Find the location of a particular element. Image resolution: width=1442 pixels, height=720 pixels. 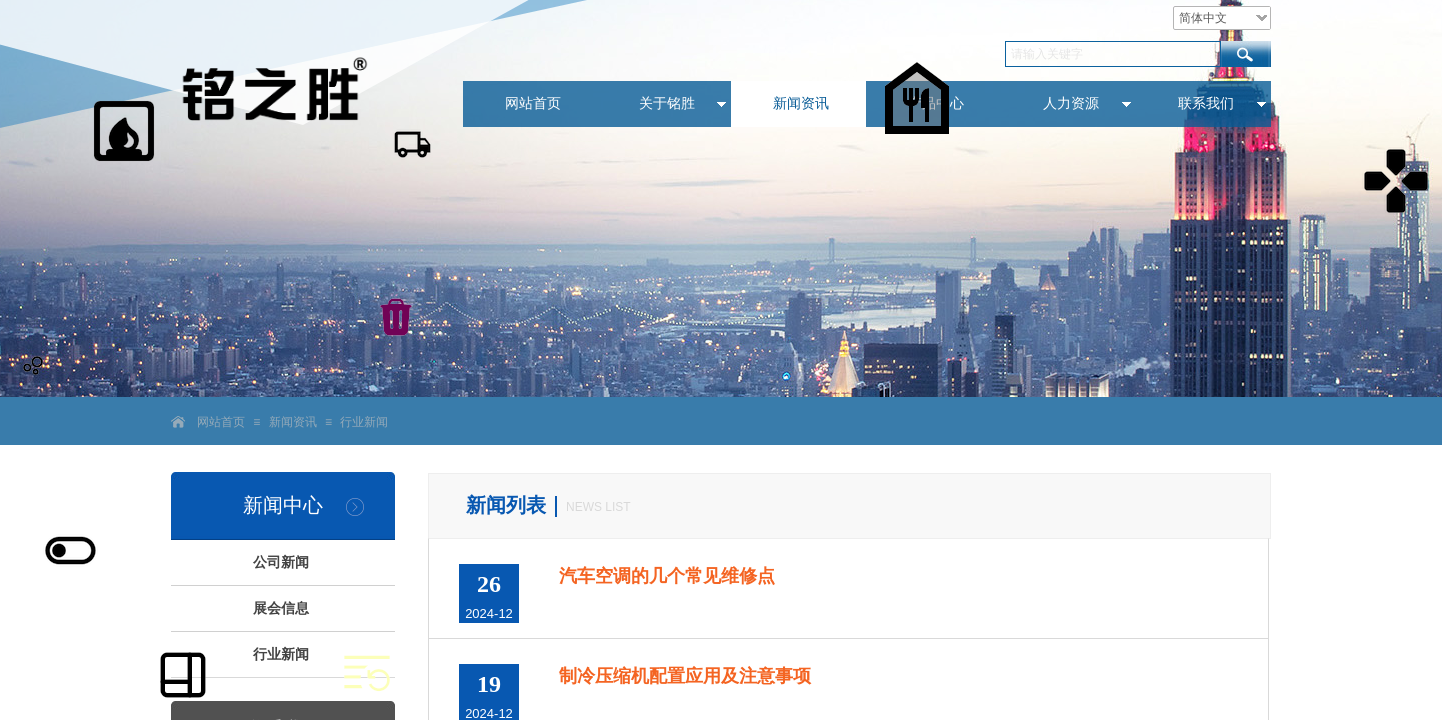

toggle right and bottom panel layout is located at coordinates (183, 675).